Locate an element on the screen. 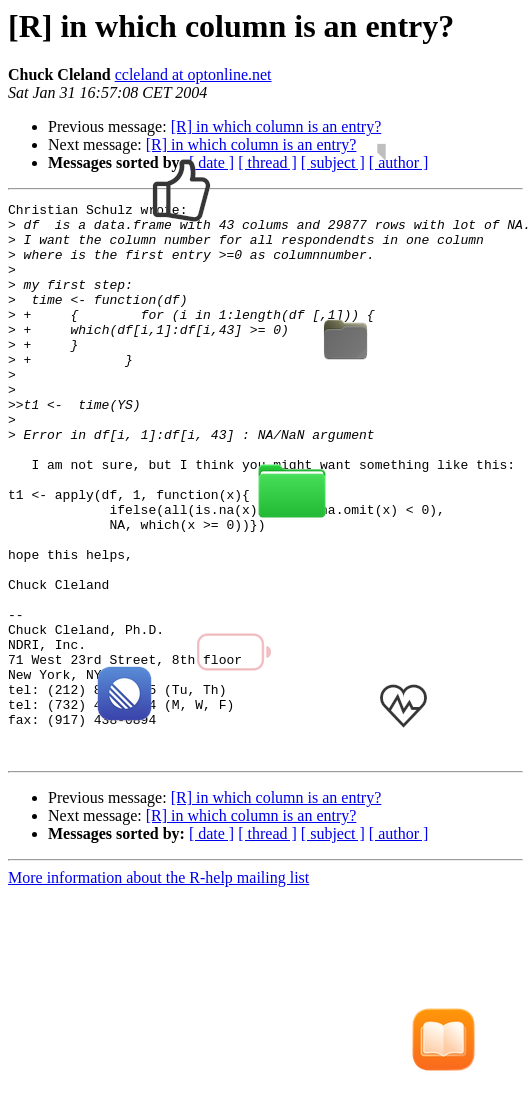 The image size is (531, 1115). open the Linear app is located at coordinates (124, 693).